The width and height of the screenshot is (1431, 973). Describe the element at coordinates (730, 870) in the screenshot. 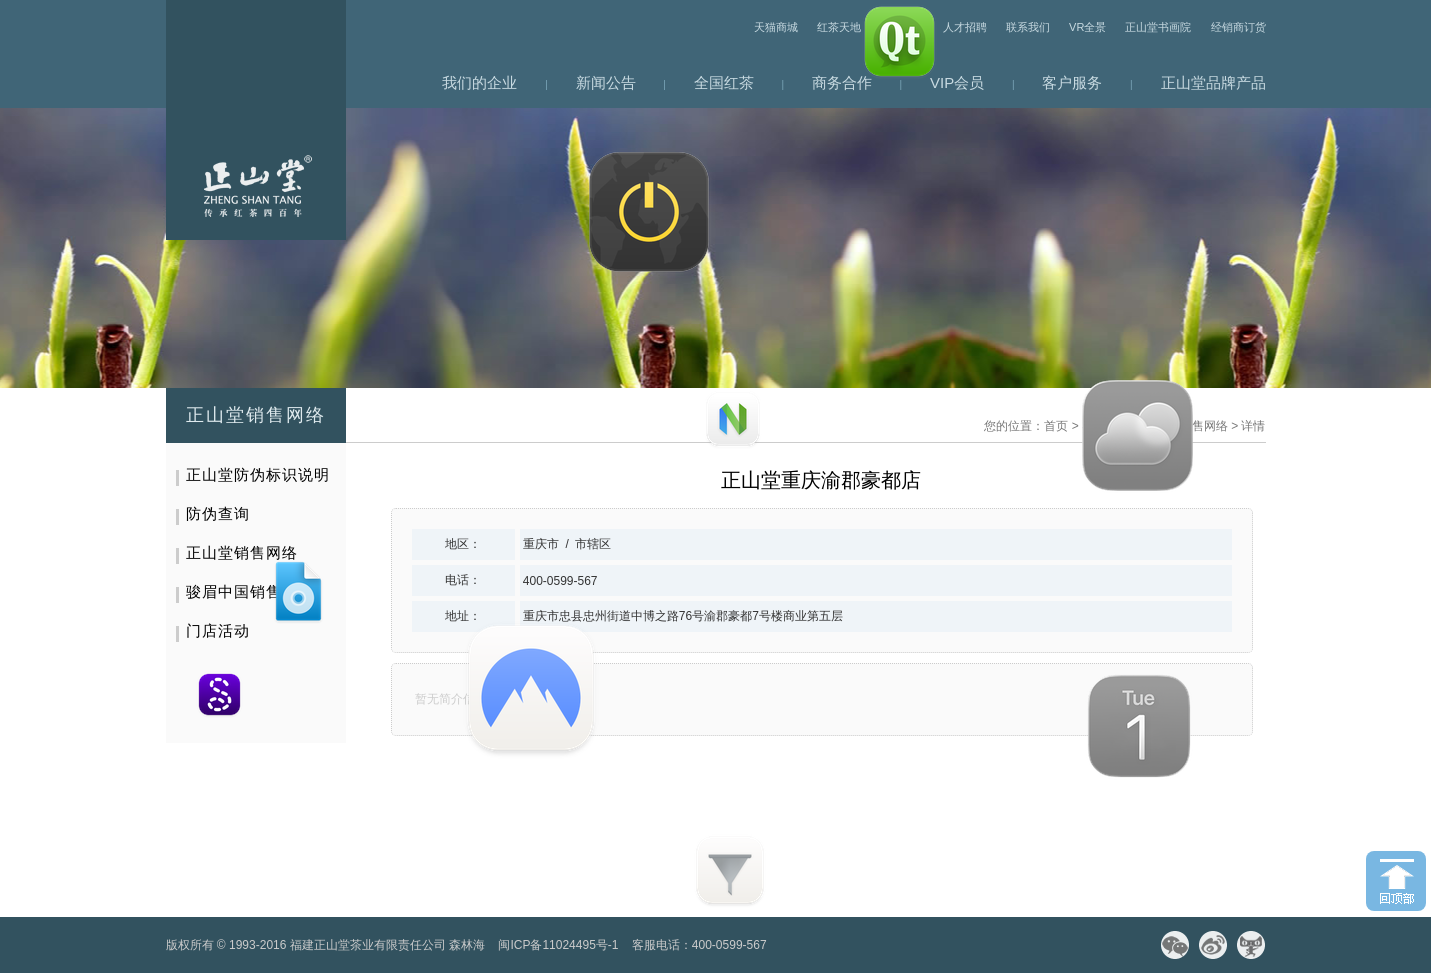

I see `open filter or sorting preferences` at that location.